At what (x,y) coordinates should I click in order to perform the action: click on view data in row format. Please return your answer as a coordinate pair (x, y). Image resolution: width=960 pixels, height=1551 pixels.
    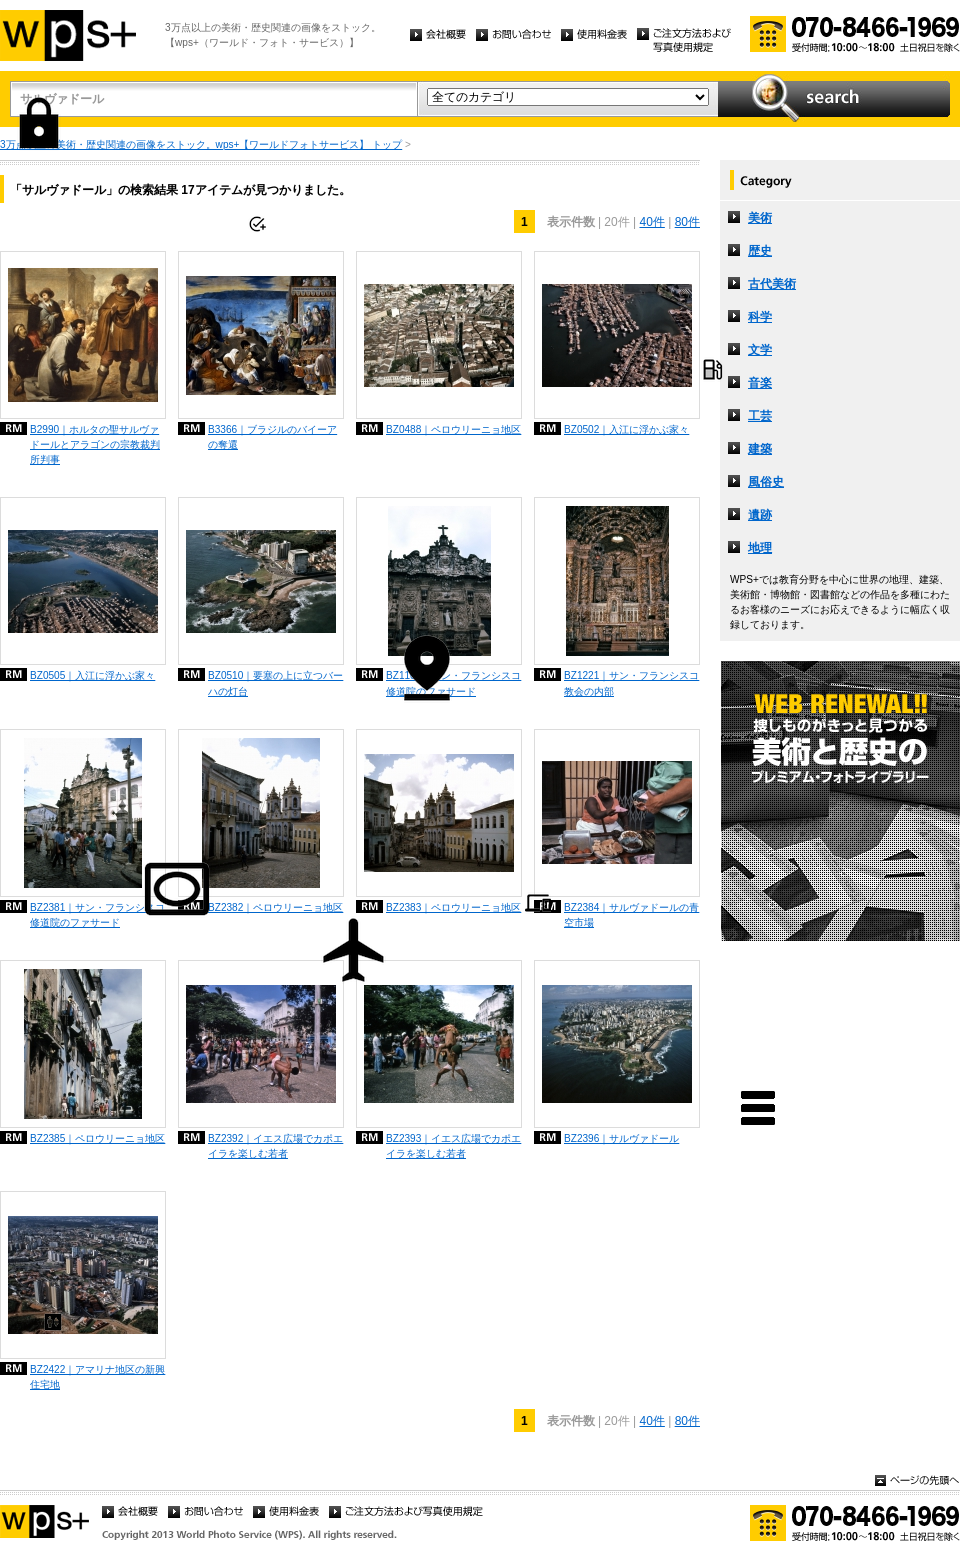
    Looking at the image, I should click on (758, 1108).